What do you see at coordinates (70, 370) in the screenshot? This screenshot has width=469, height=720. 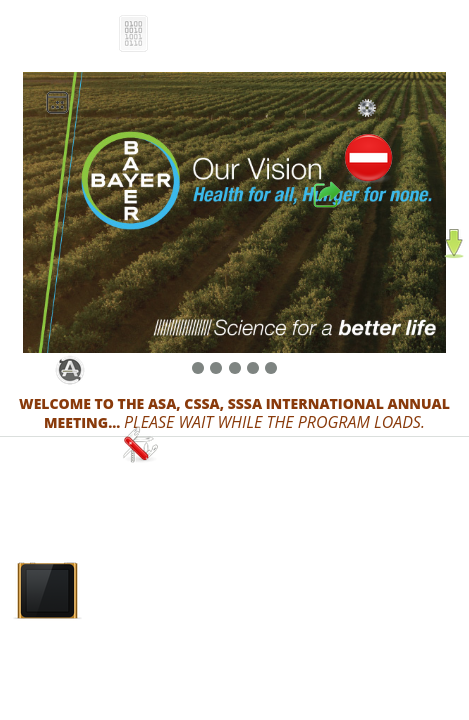 I see `check for available software updates` at bounding box center [70, 370].